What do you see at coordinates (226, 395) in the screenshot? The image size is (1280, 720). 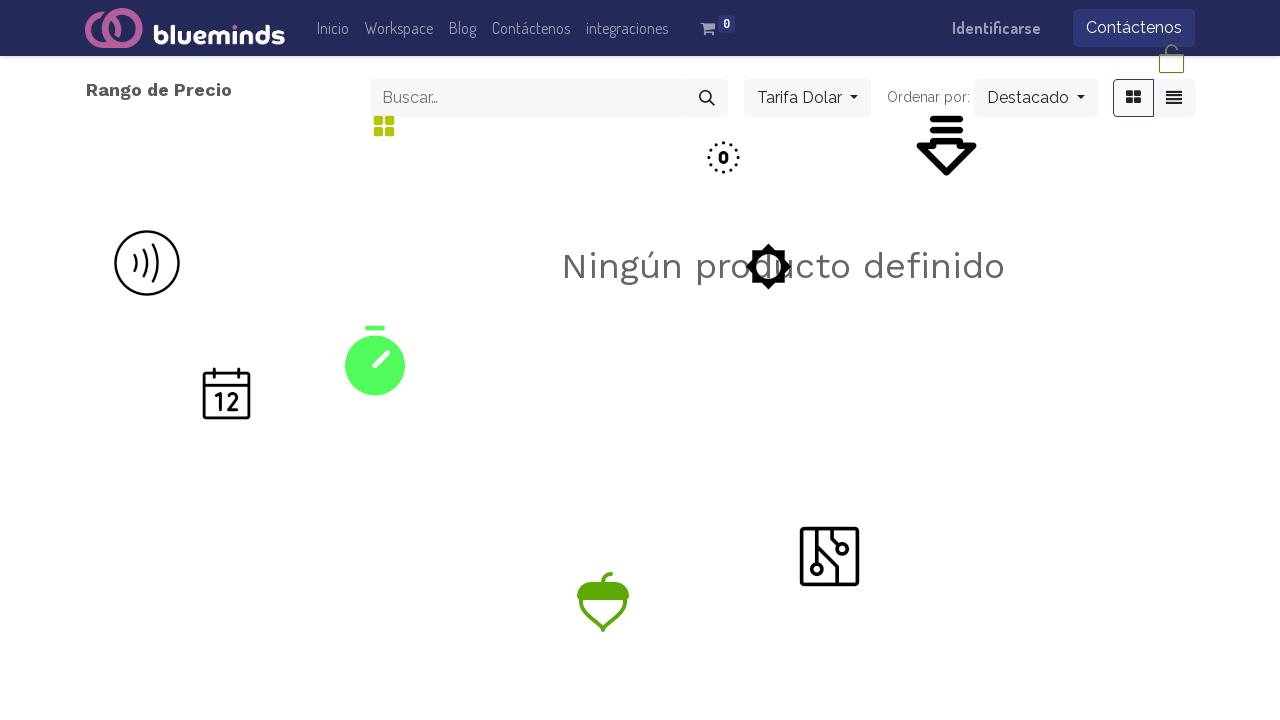 I see `view calendar or scheduled events` at bounding box center [226, 395].